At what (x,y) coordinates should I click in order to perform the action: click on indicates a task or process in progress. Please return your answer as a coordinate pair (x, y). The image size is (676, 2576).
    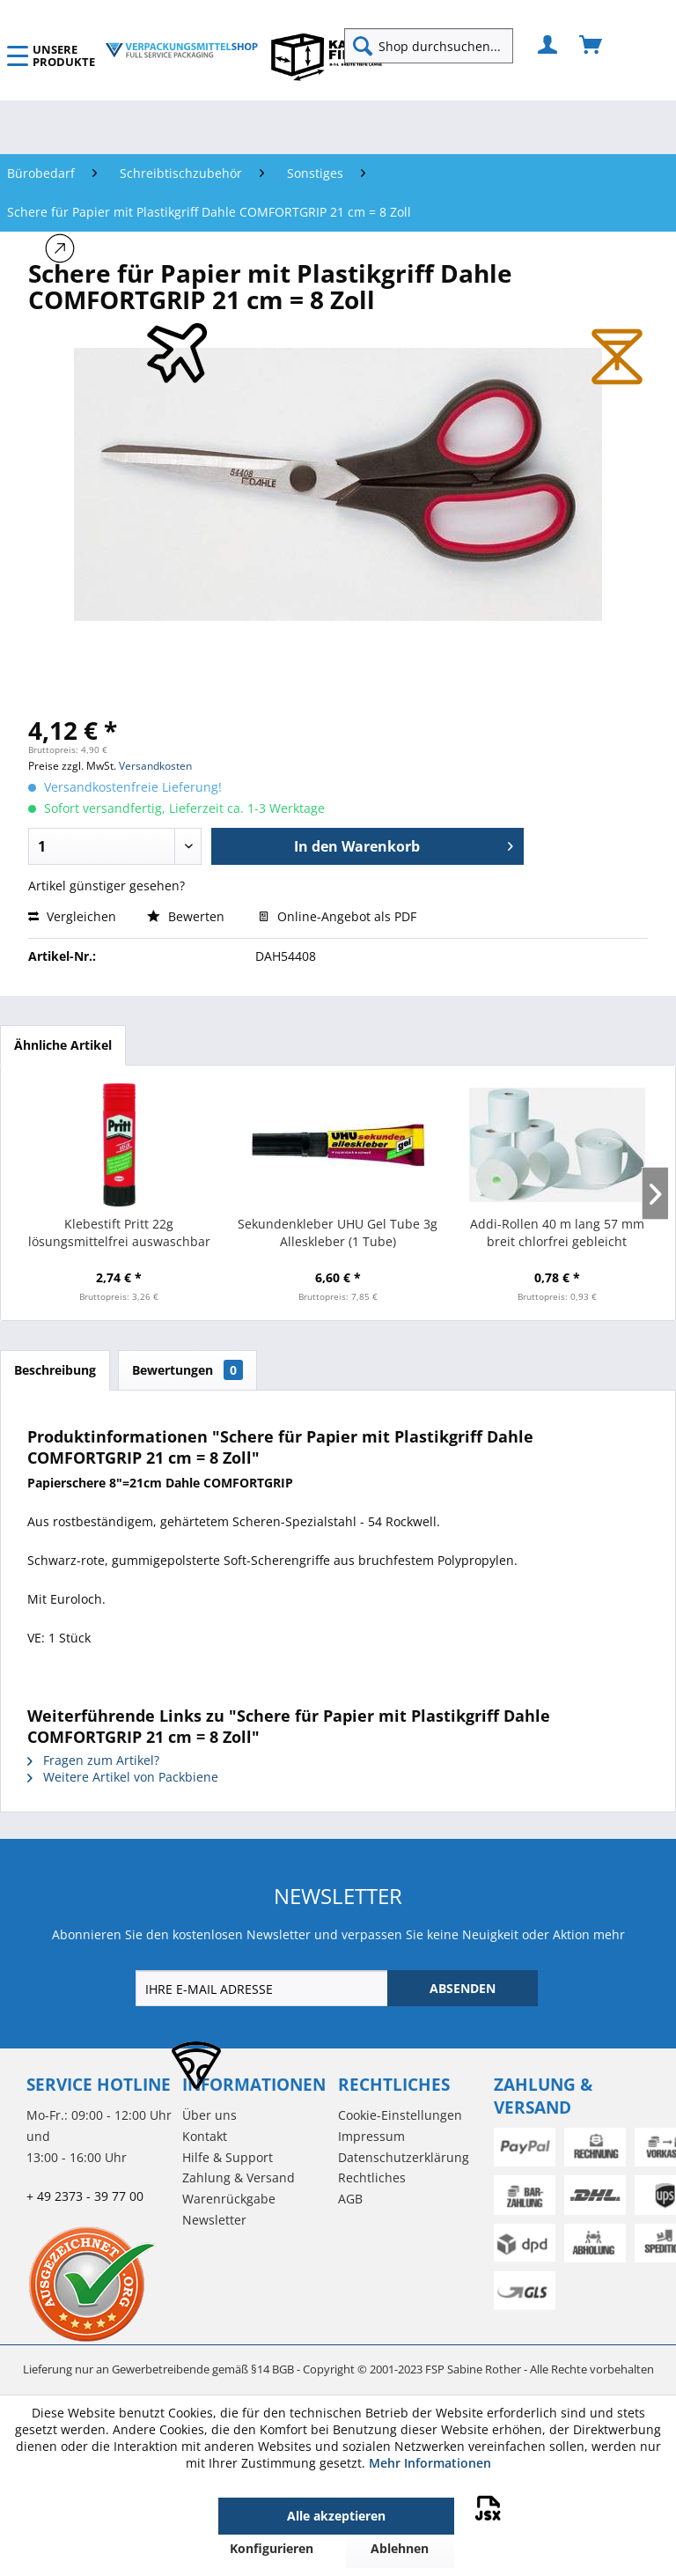
    Looking at the image, I should click on (617, 357).